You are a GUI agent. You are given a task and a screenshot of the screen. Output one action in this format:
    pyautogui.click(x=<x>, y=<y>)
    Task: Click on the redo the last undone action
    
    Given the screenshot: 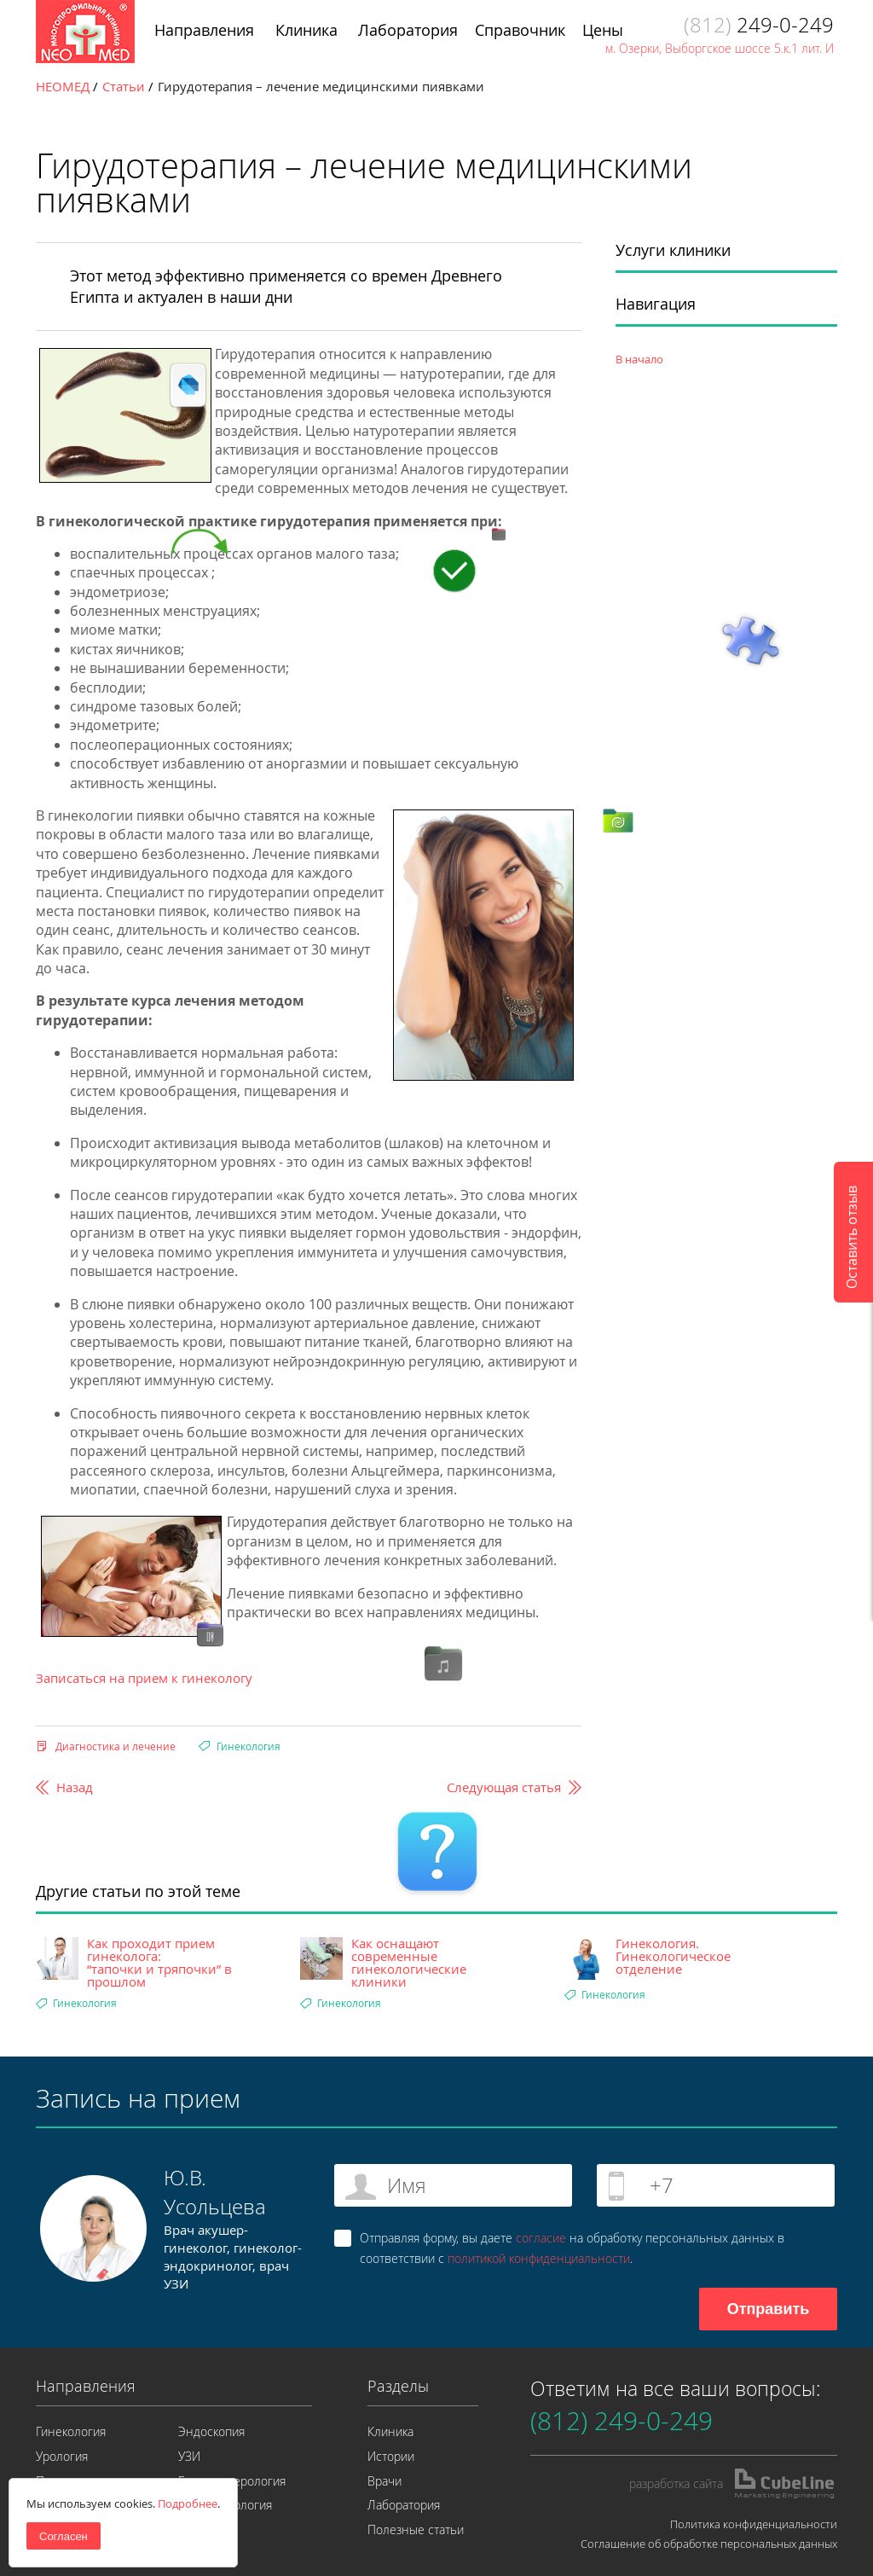 What is the action you would take?
    pyautogui.click(x=199, y=541)
    